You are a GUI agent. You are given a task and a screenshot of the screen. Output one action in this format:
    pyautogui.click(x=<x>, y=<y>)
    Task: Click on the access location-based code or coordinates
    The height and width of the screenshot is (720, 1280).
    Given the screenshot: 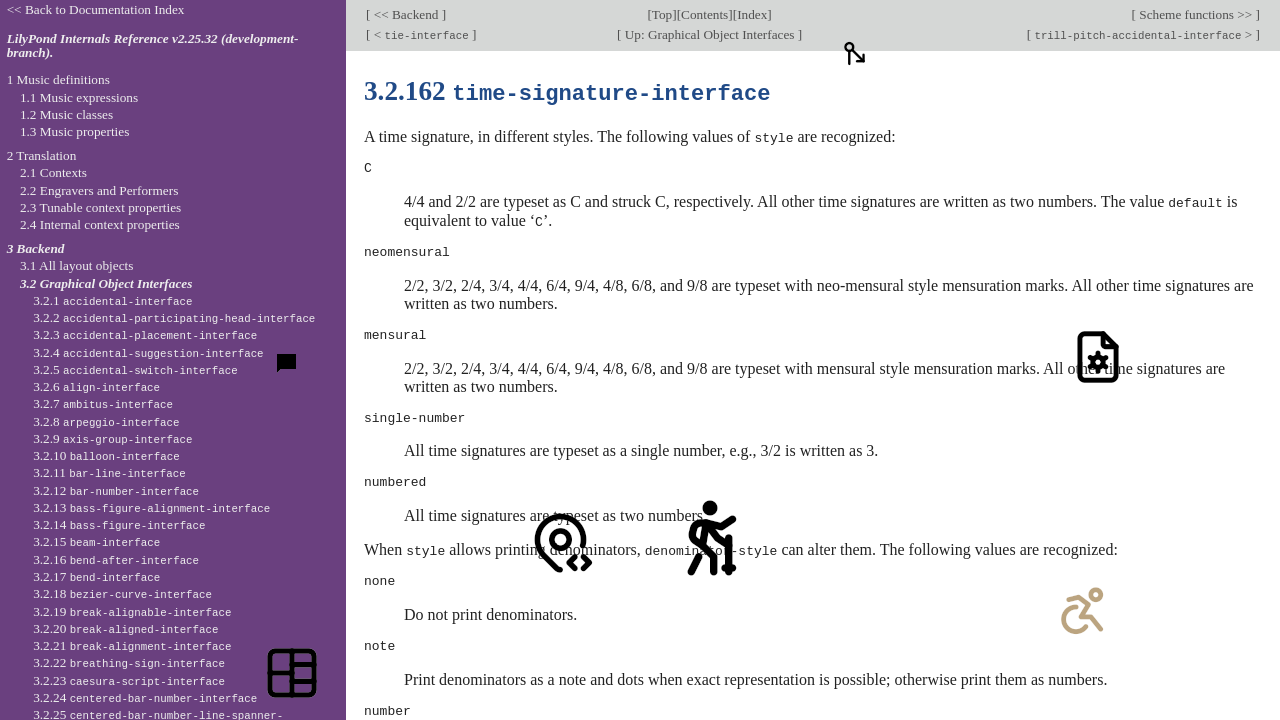 What is the action you would take?
    pyautogui.click(x=560, y=542)
    